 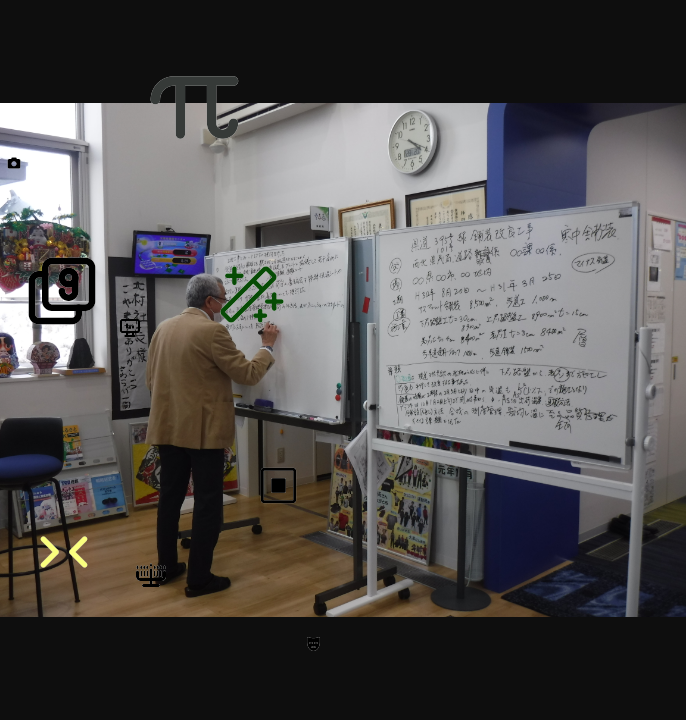 What do you see at coordinates (64, 552) in the screenshot?
I see `collapse or minimize a panel` at bounding box center [64, 552].